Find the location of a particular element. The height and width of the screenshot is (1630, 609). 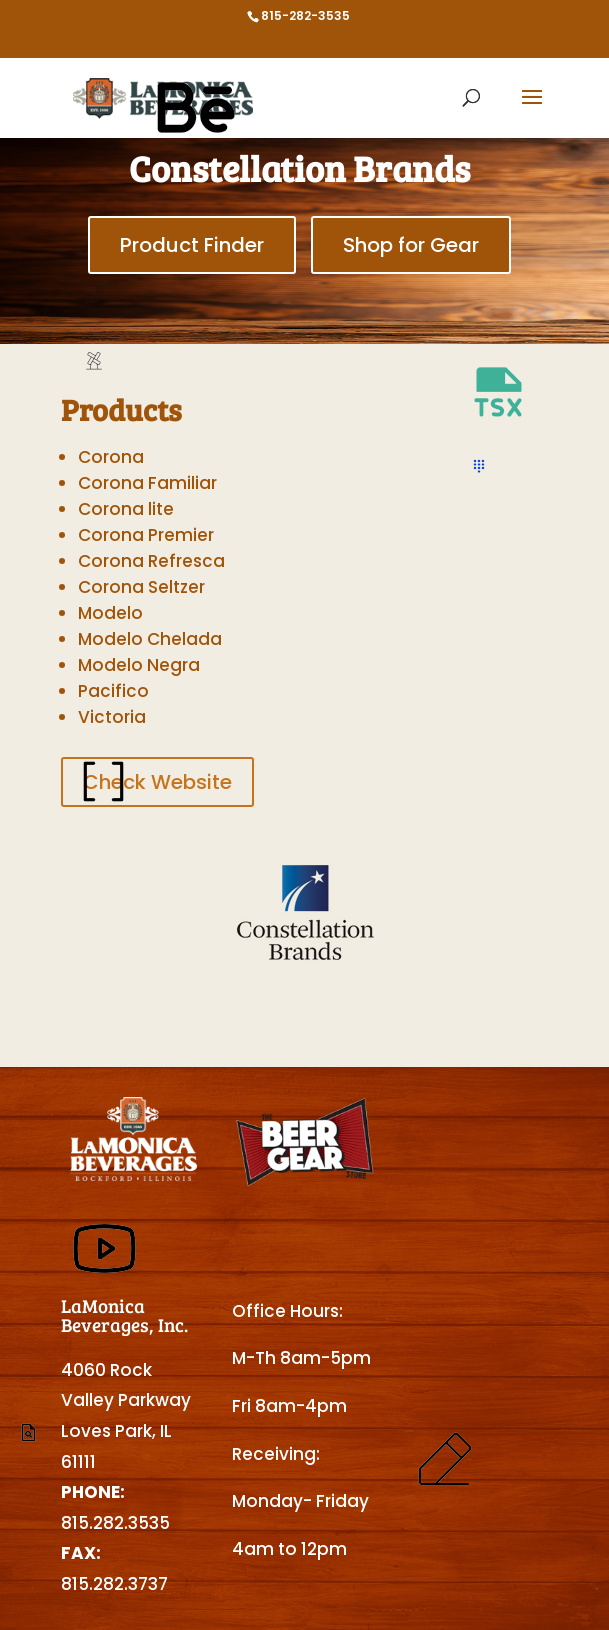

check document for plagiarism is located at coordinates (28, 1432).